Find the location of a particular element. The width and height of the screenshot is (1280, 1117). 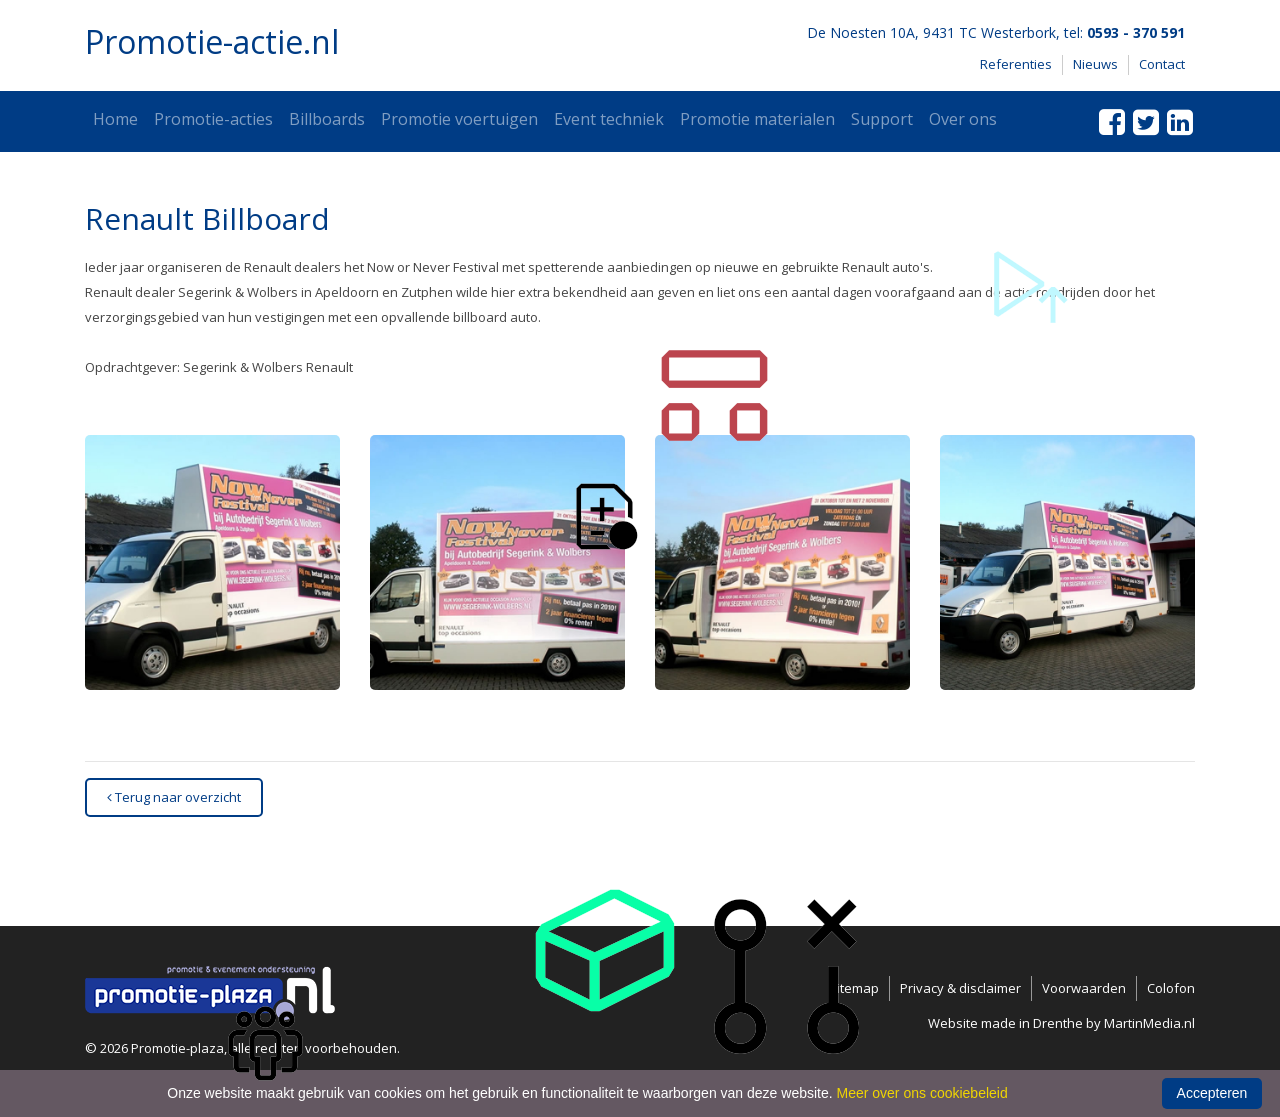

represents a field or property in code structure is located at coordinates (605, 949).